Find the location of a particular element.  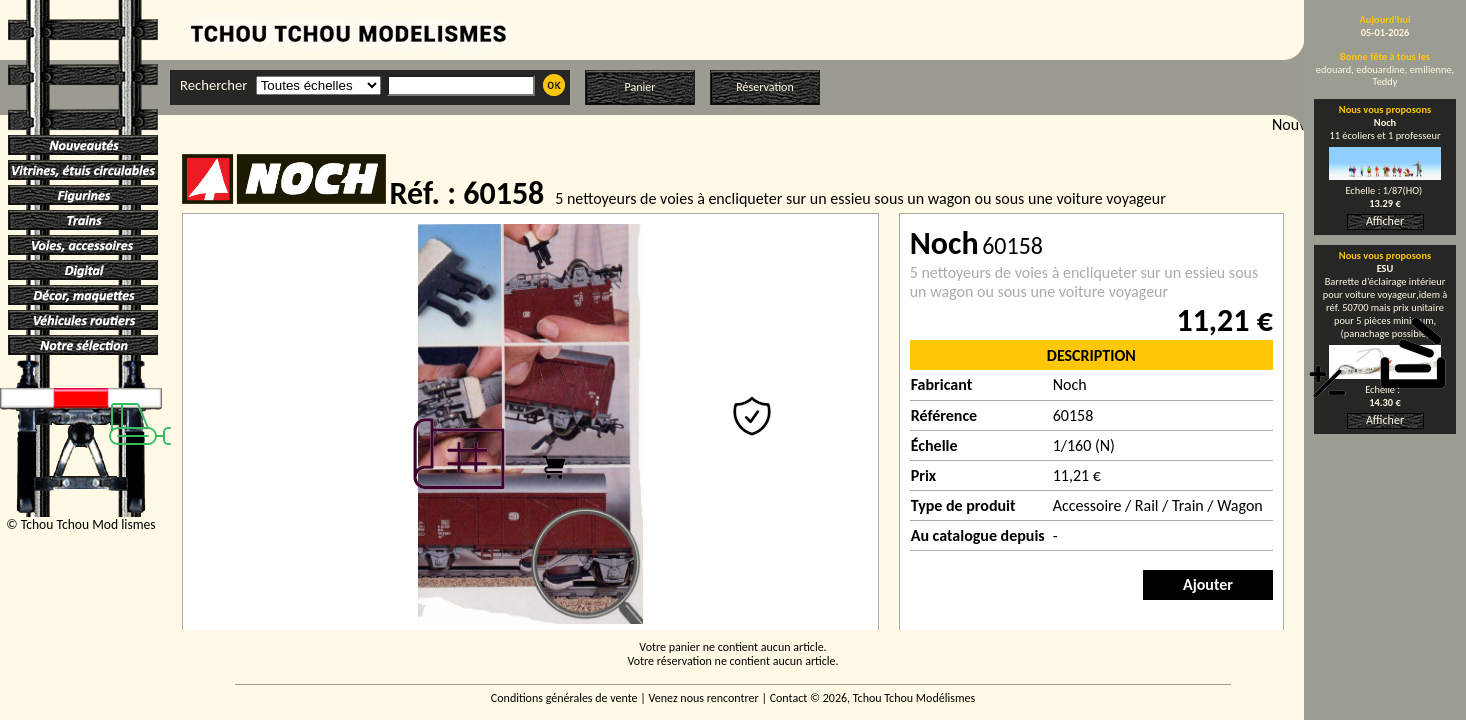

visit stack overflow for developer help is located at coordinates (1413, 353).